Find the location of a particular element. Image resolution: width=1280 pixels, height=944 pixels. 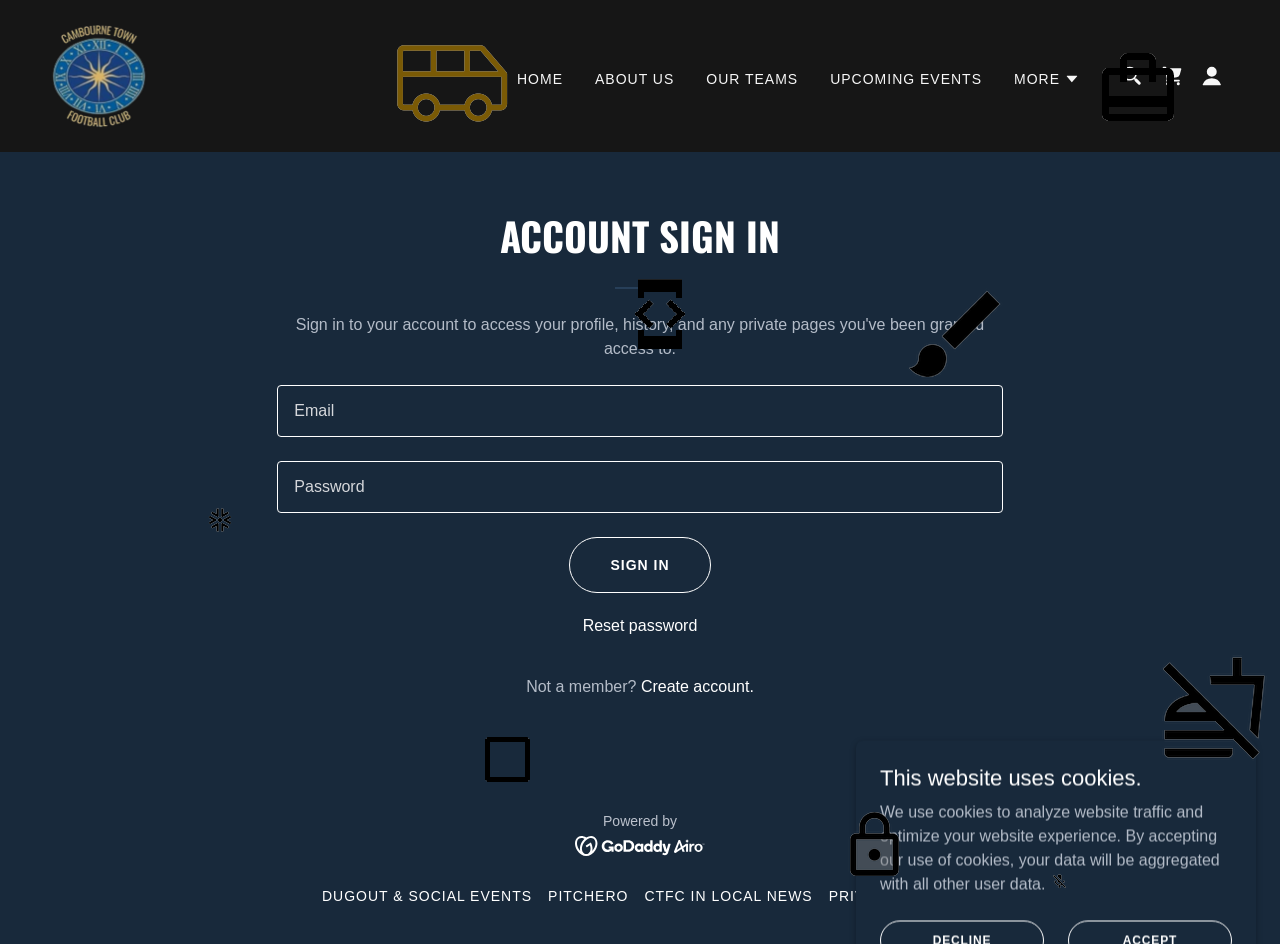

track delivery or shipping status is located at coordinates (448, 81).